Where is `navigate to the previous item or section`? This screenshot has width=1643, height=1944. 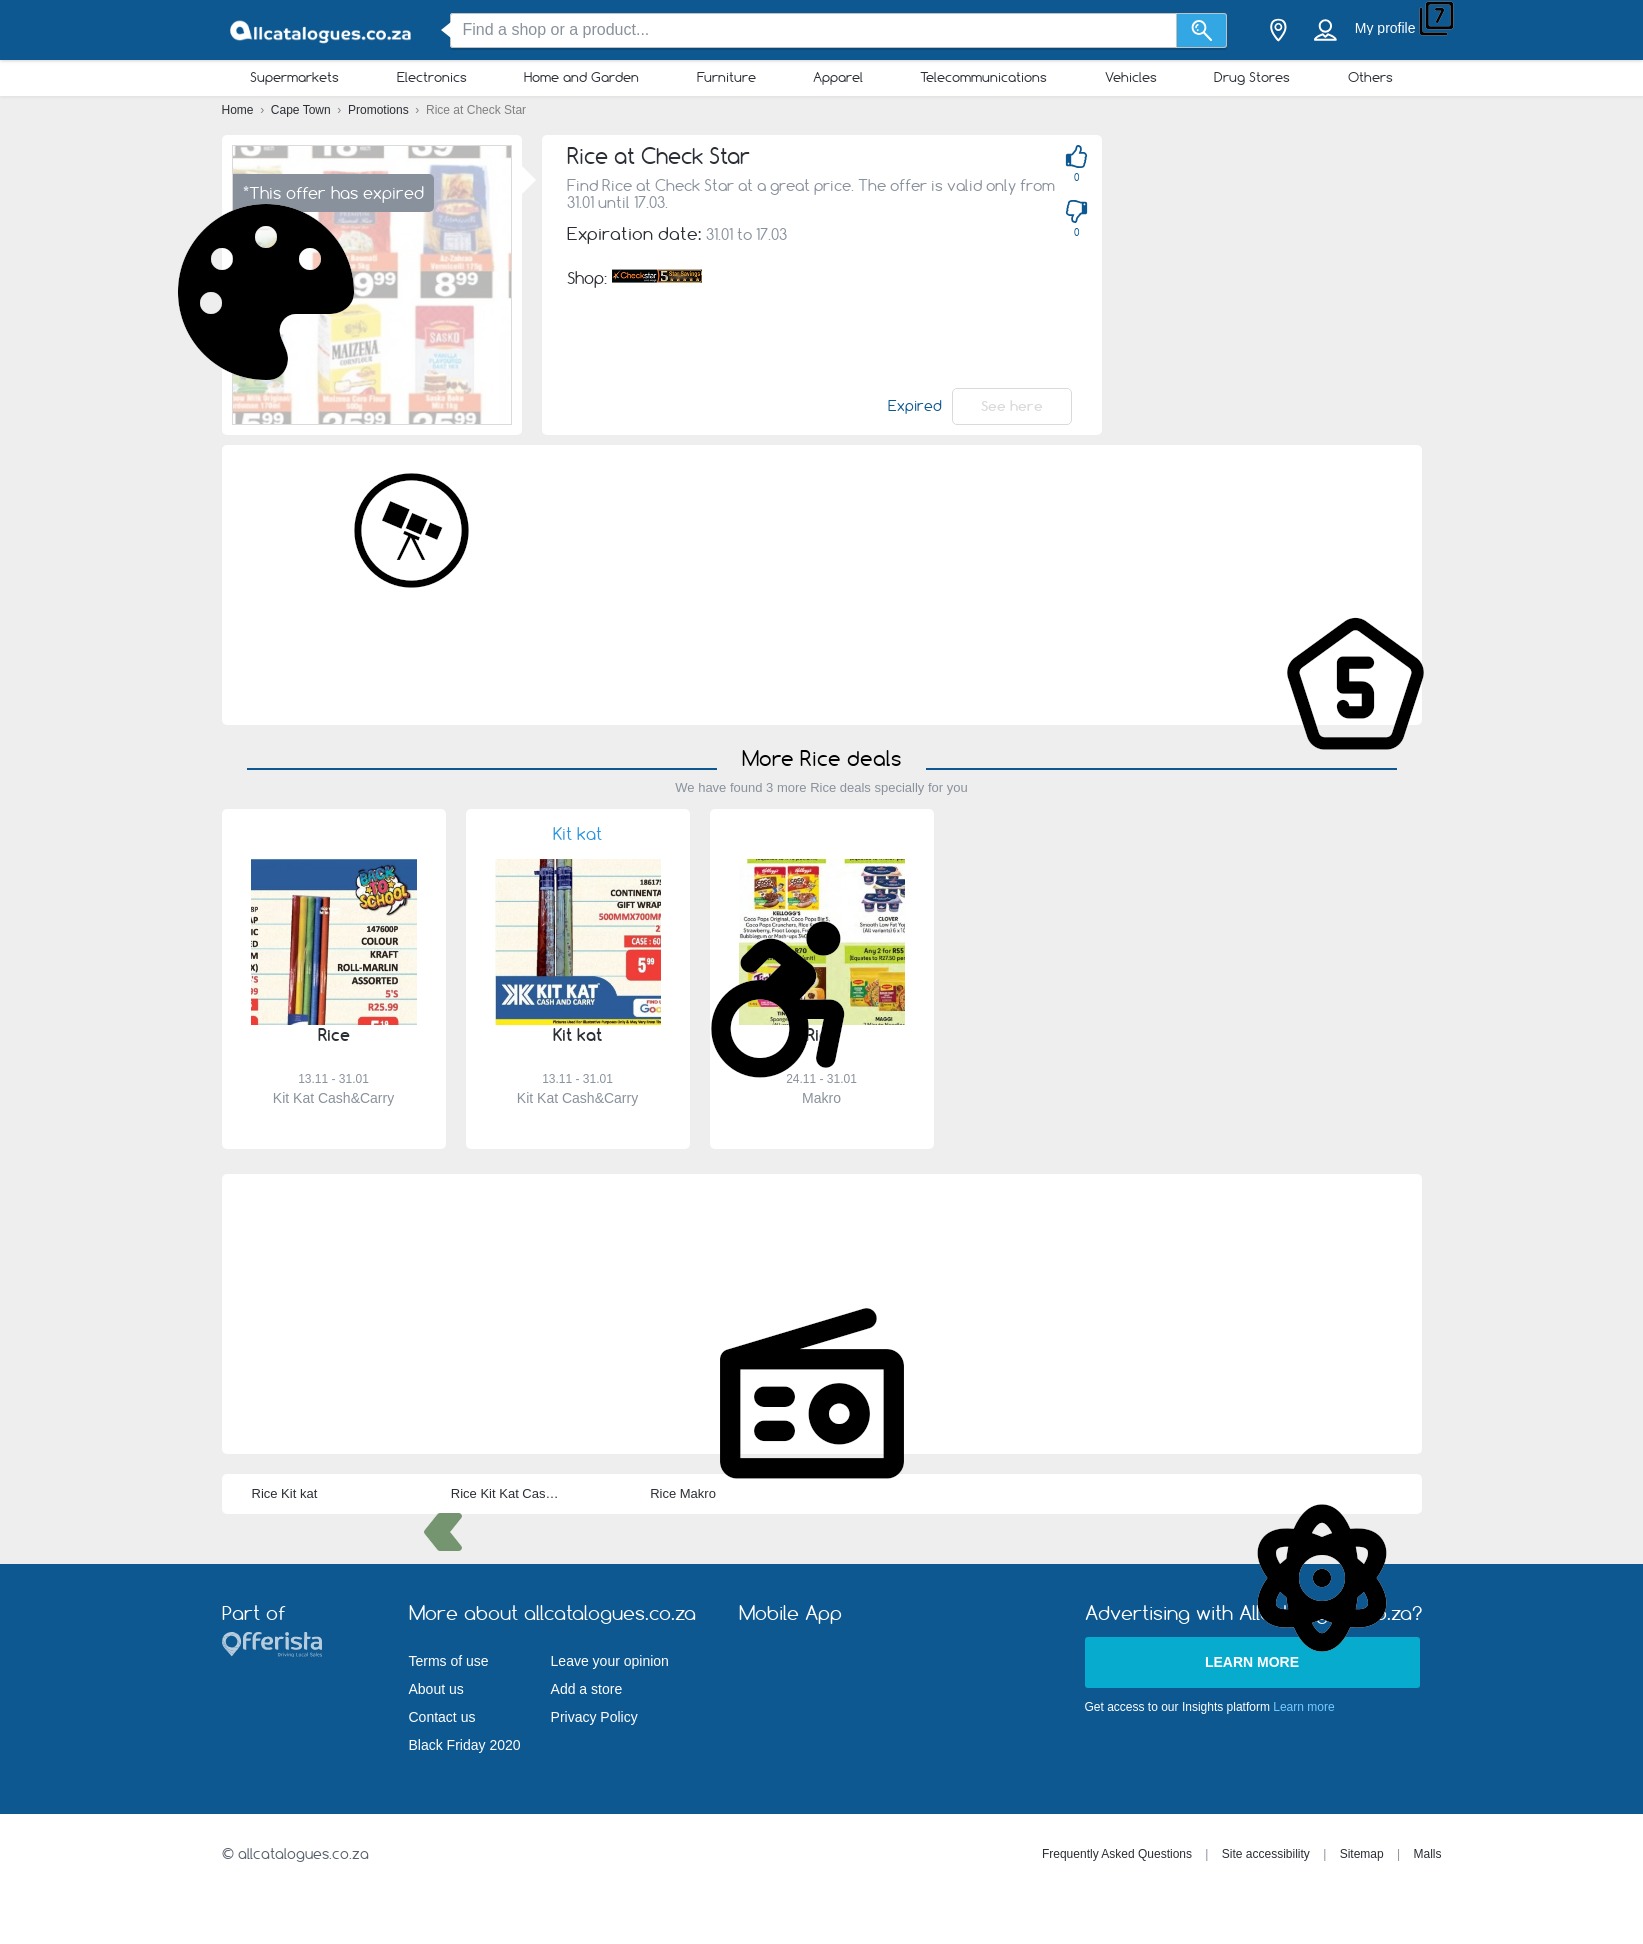
navigate to the previous item or section is located at coordinates (443, 1532).